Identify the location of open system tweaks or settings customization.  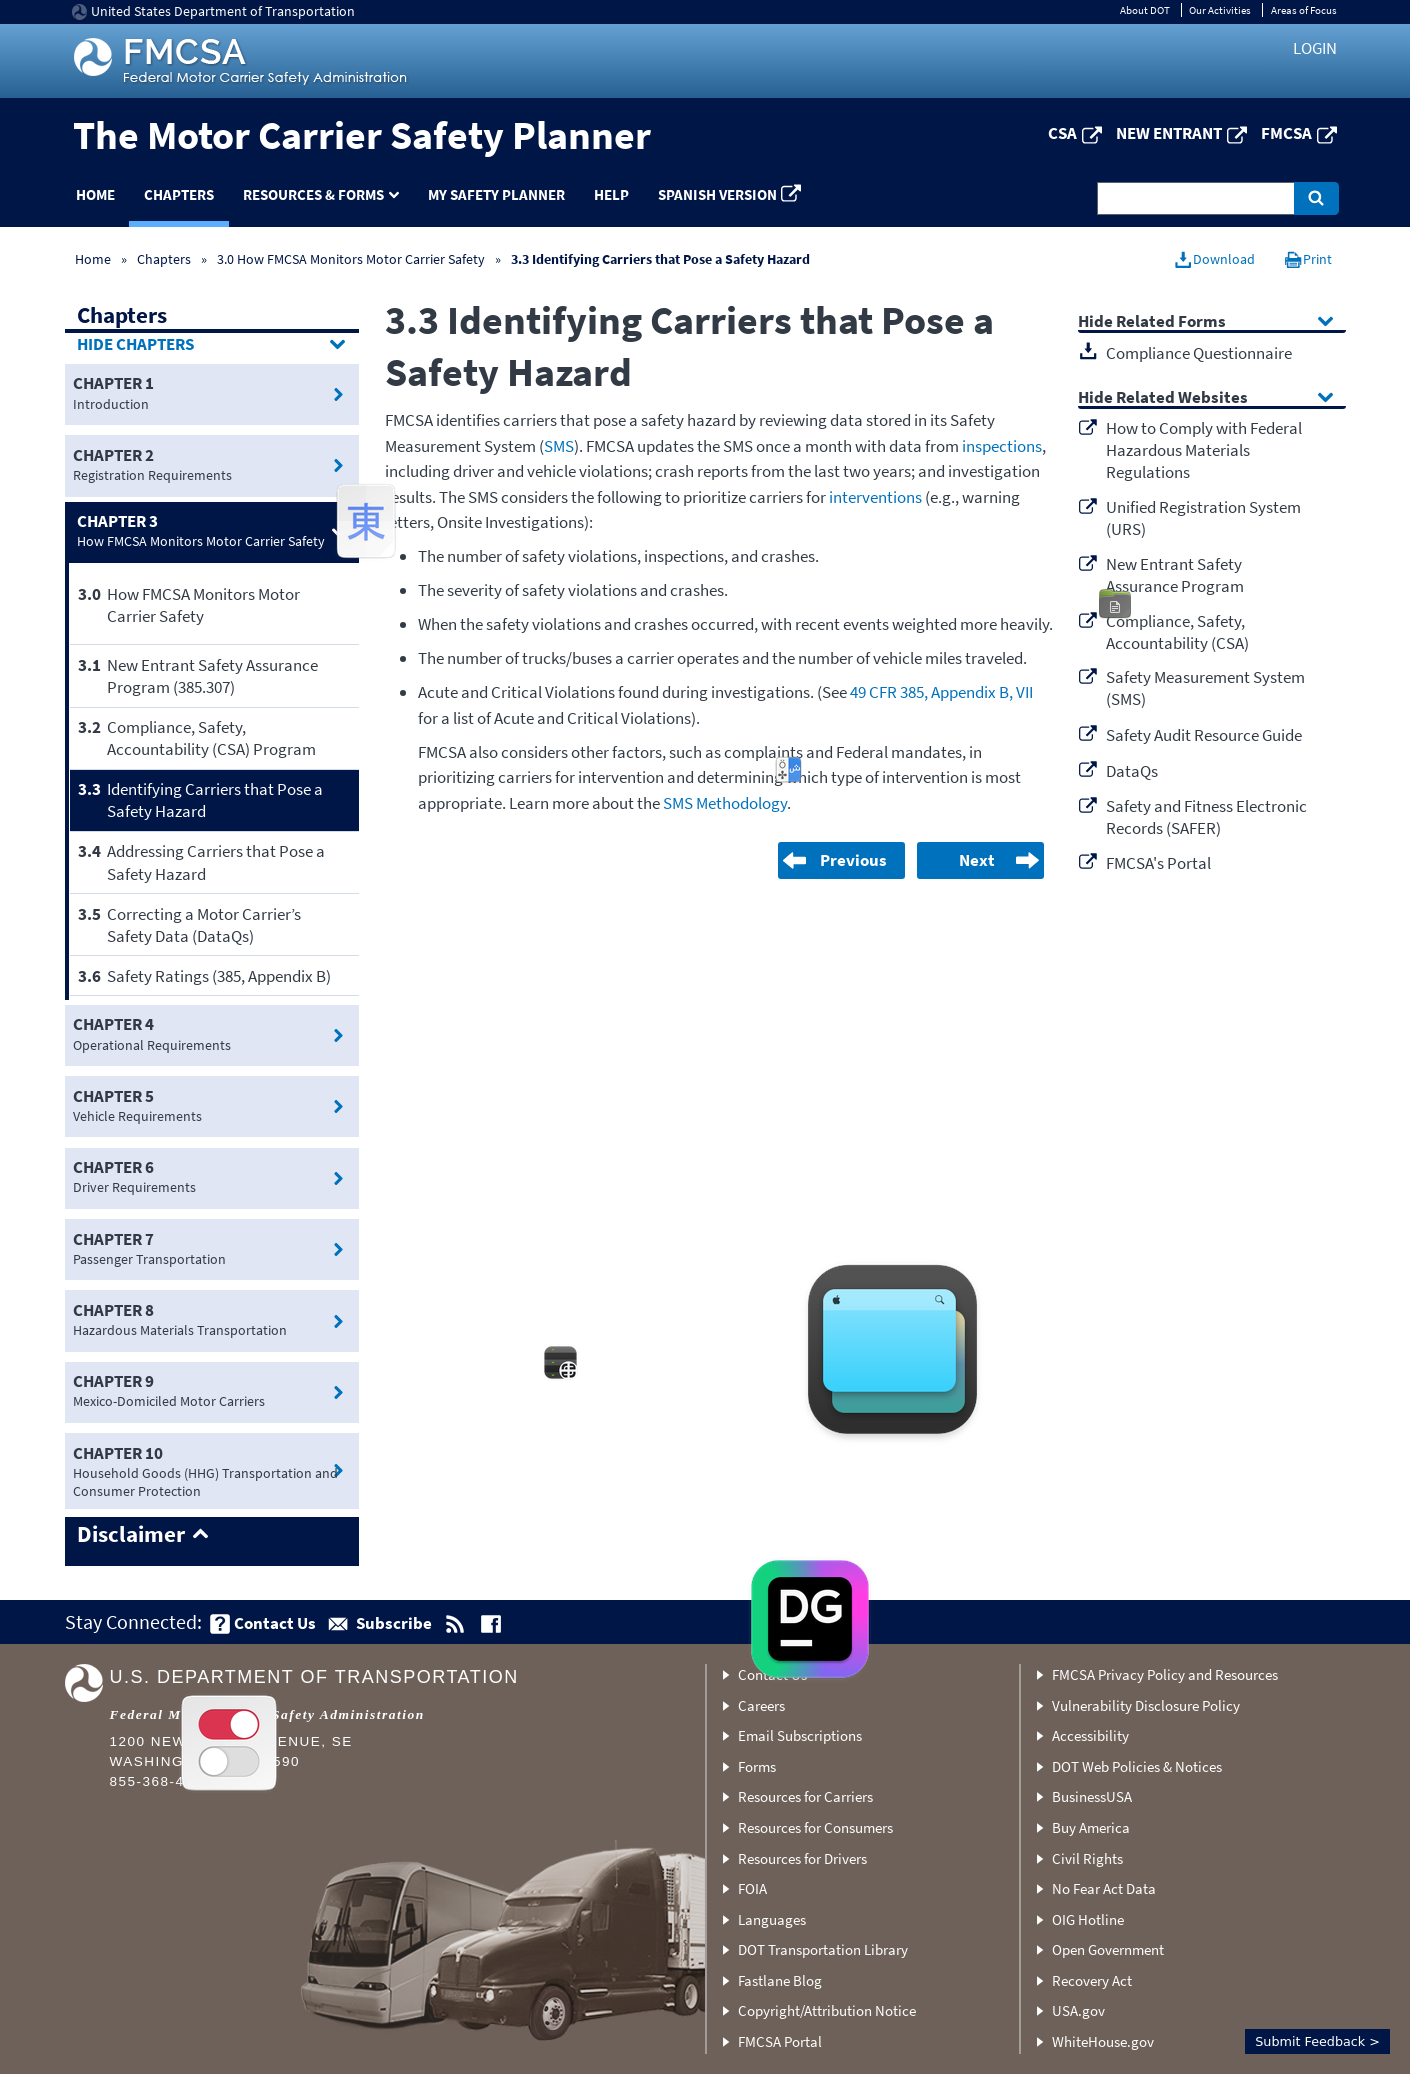
(229, 1743).